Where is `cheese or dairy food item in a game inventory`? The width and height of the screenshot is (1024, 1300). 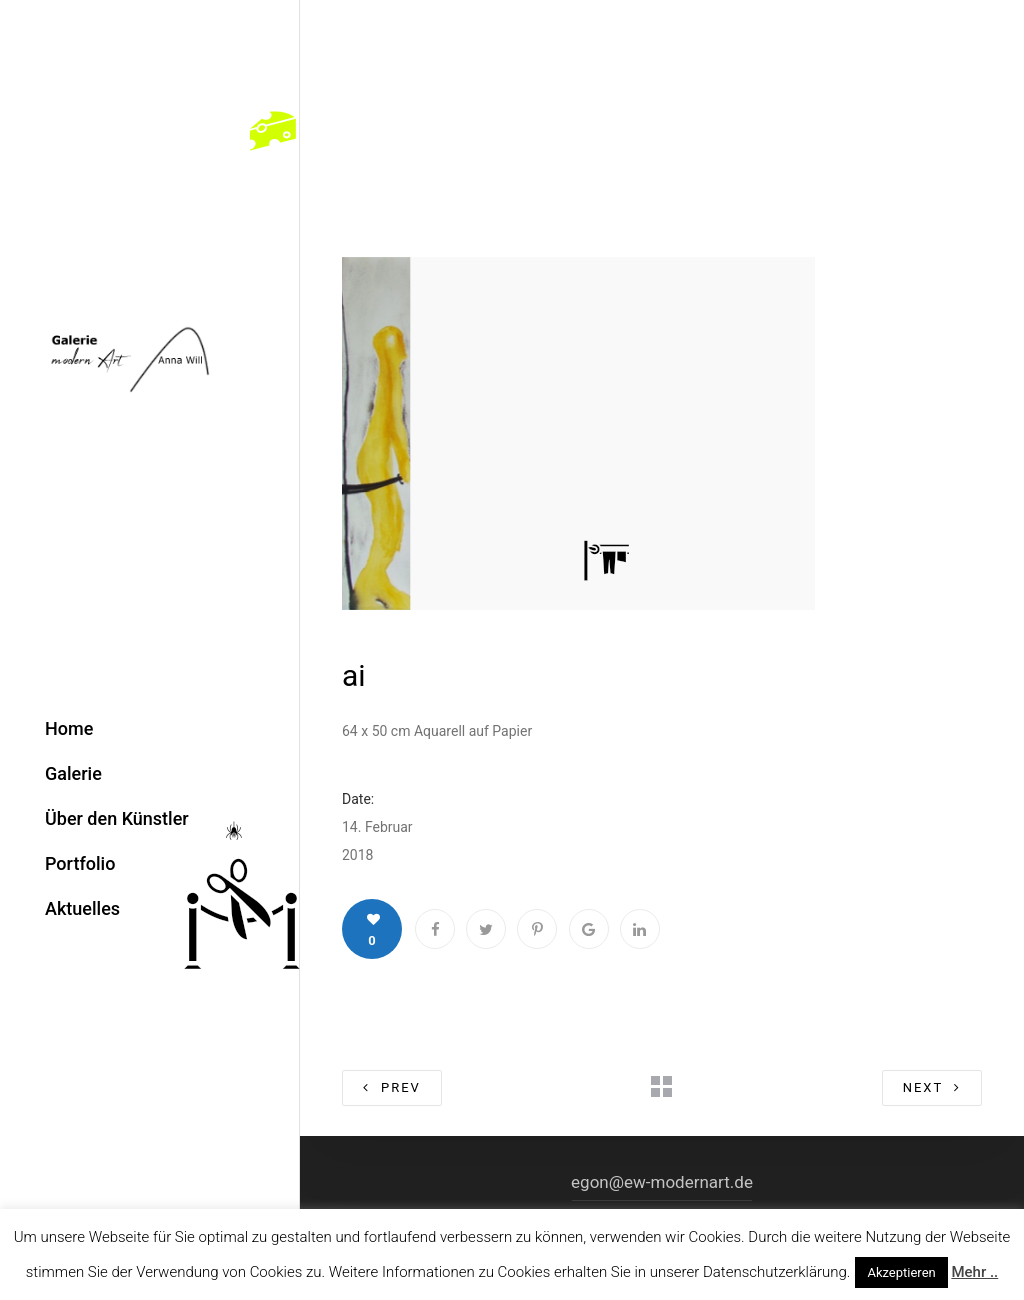 cheese or dairy food item in a game inventory is located at coordinates (273, 132).